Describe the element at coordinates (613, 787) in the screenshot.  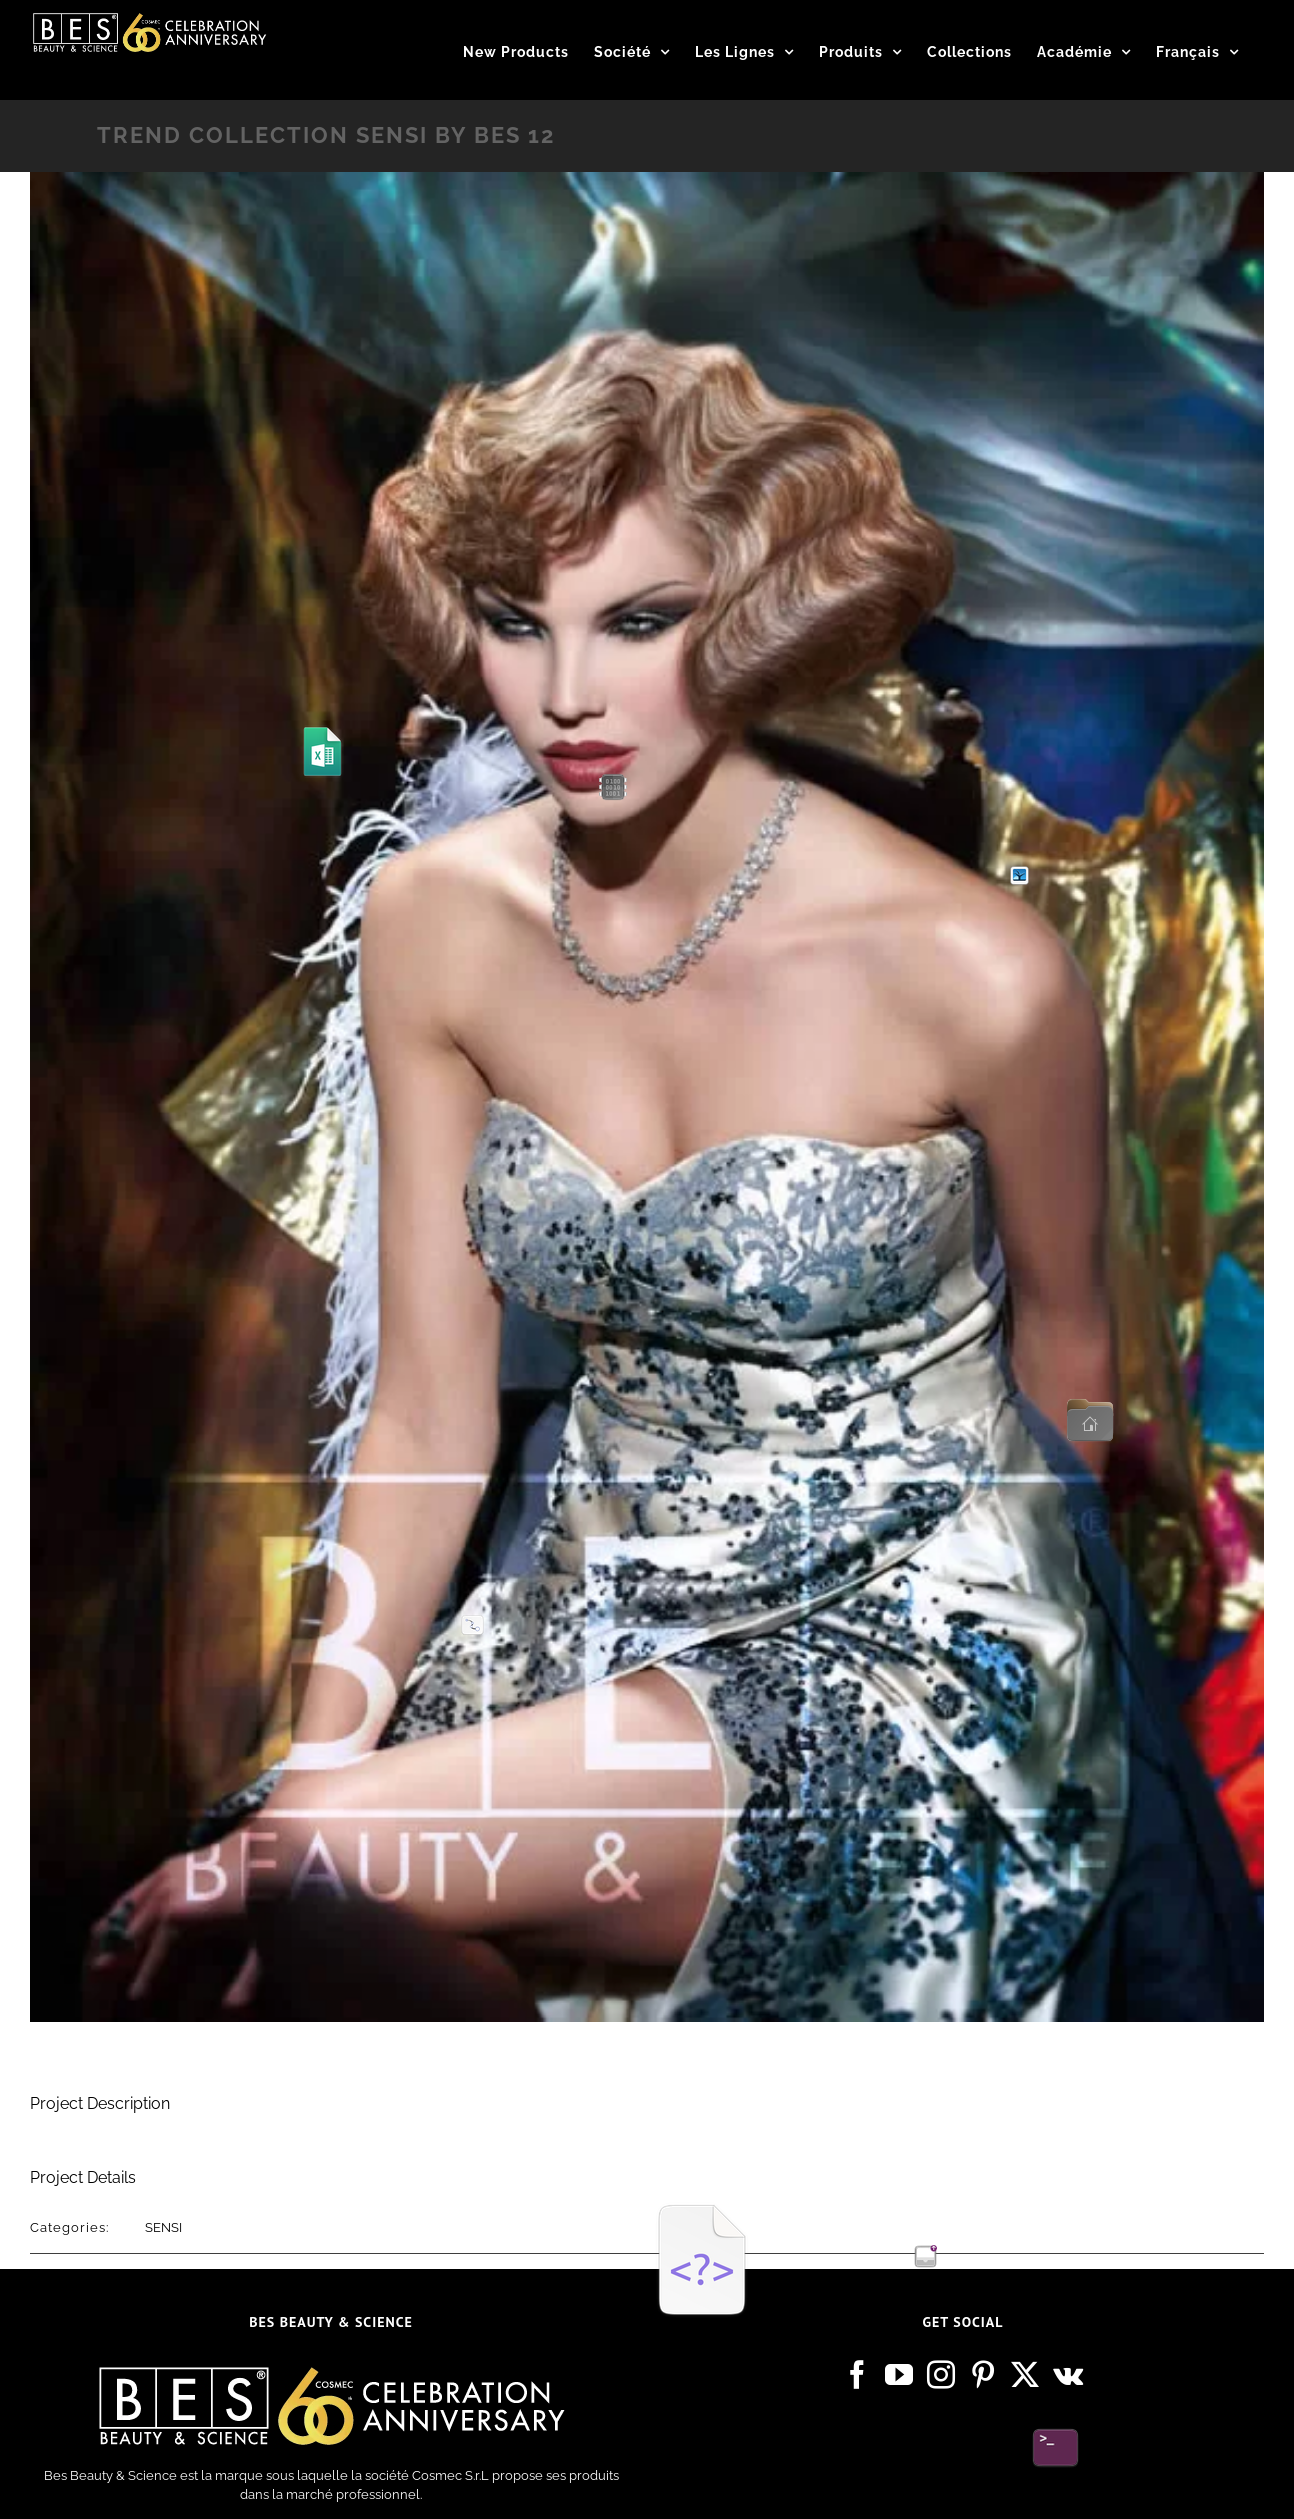
I see `firmware file type indicator` at that location.